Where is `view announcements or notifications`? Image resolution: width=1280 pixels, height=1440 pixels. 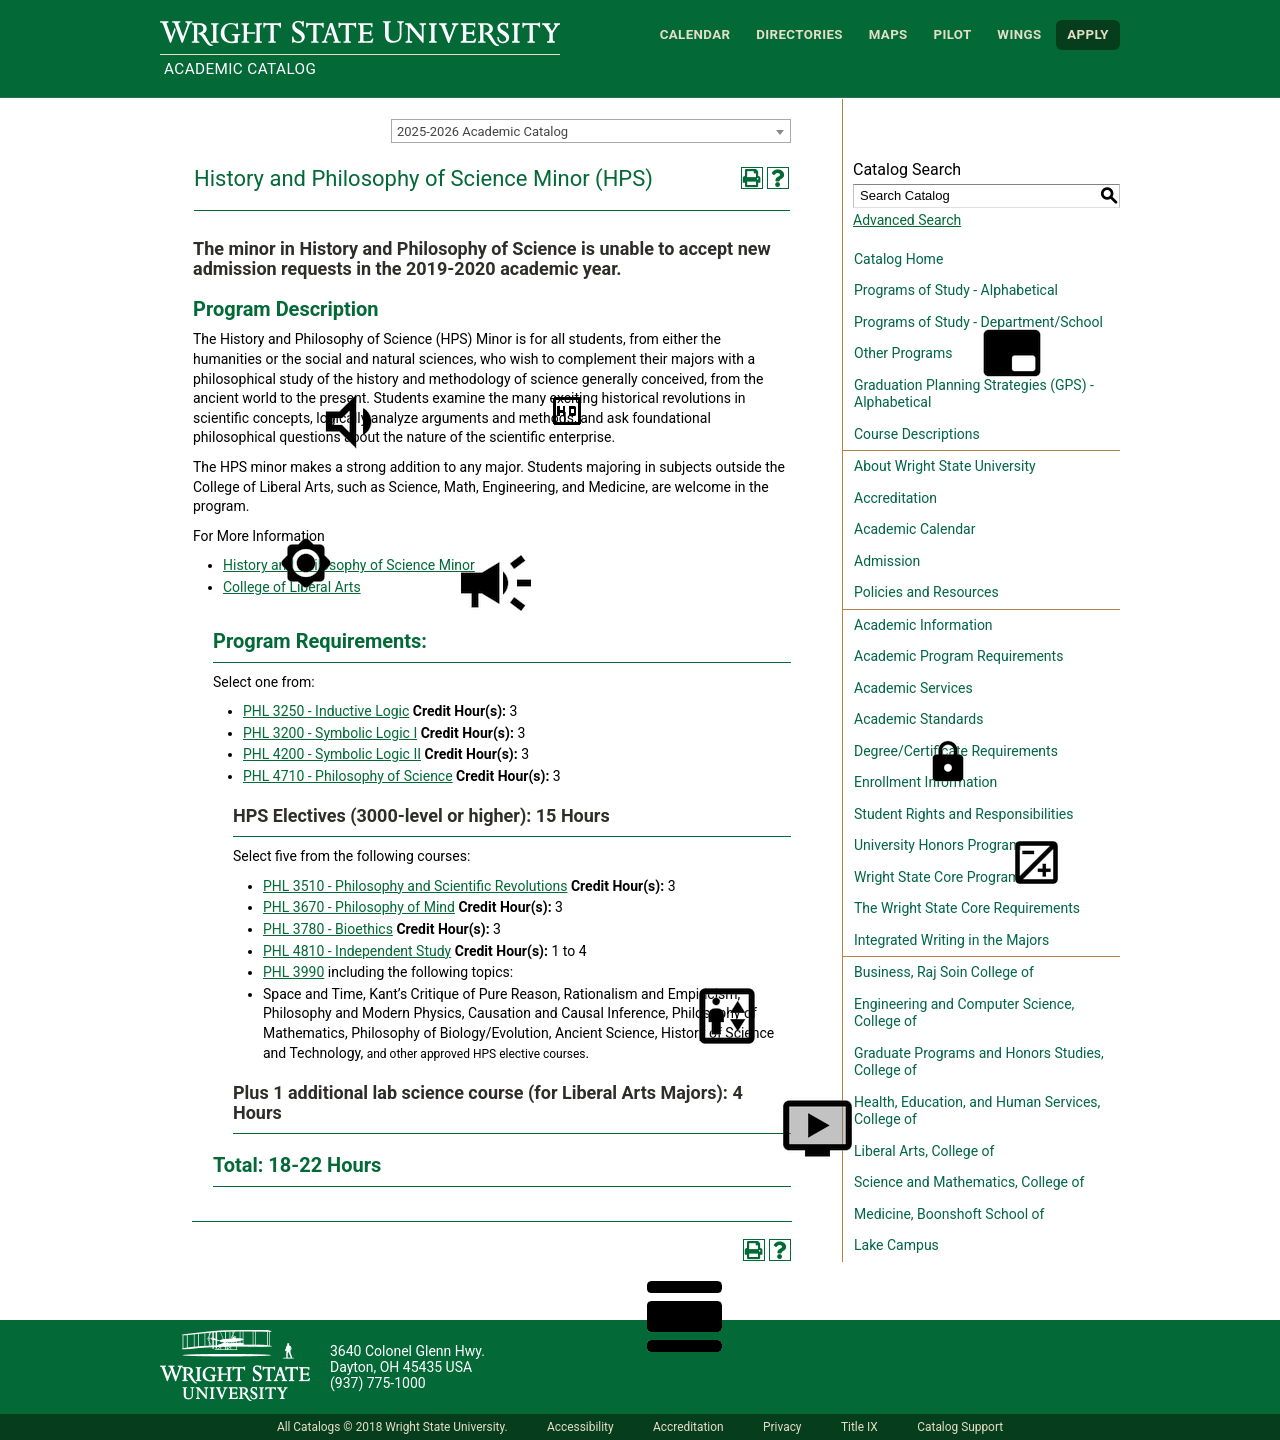 view announcements or notifications is located at coordinates (496, 583).